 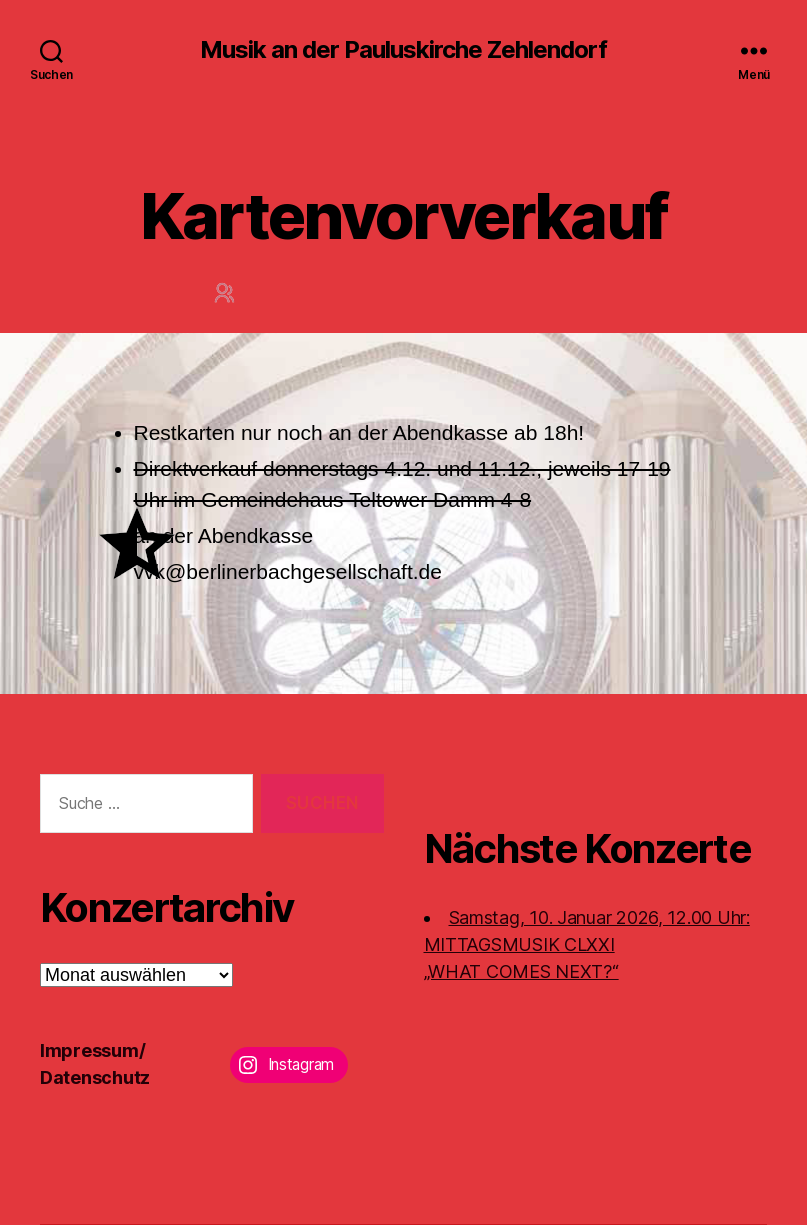 What do you see at coordinates (137, 545) in the screenshot?
I see `indicates a partial rating or half-star score` at bounding box center [137, 545].